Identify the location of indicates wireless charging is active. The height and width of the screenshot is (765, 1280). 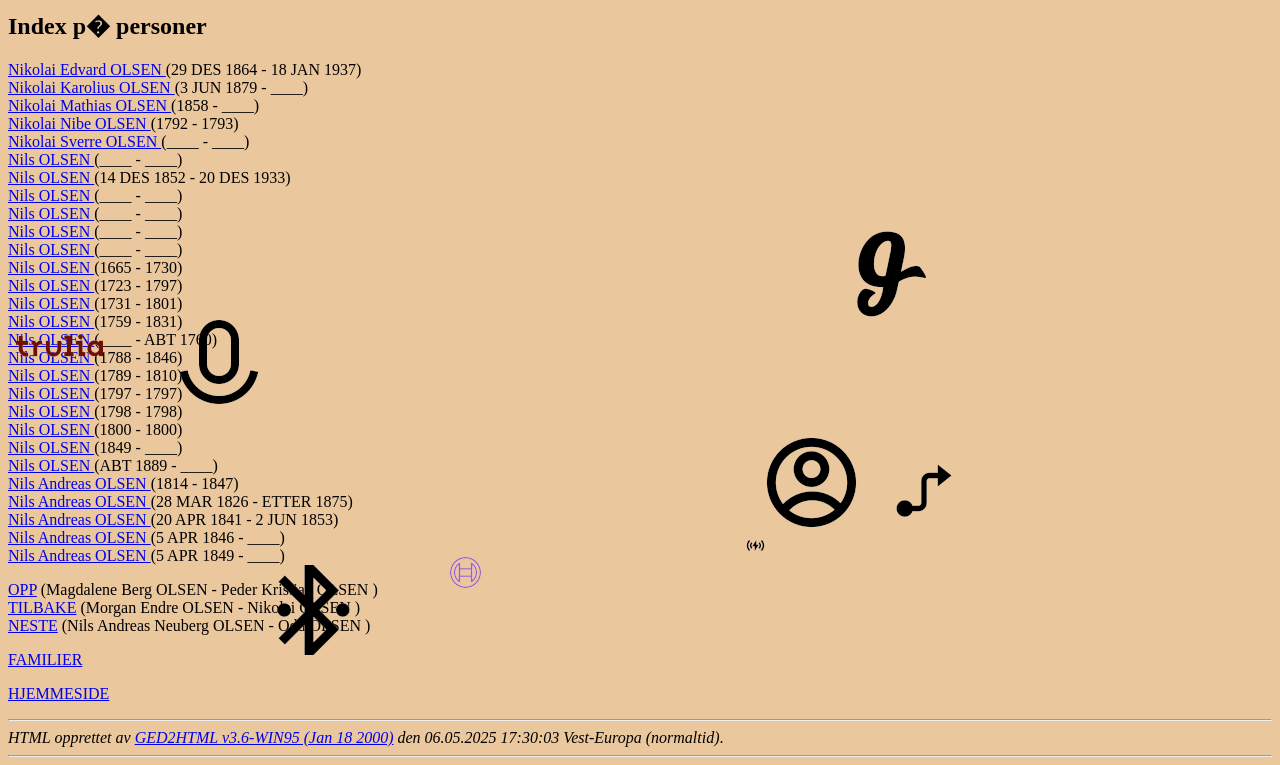
(755, 545).